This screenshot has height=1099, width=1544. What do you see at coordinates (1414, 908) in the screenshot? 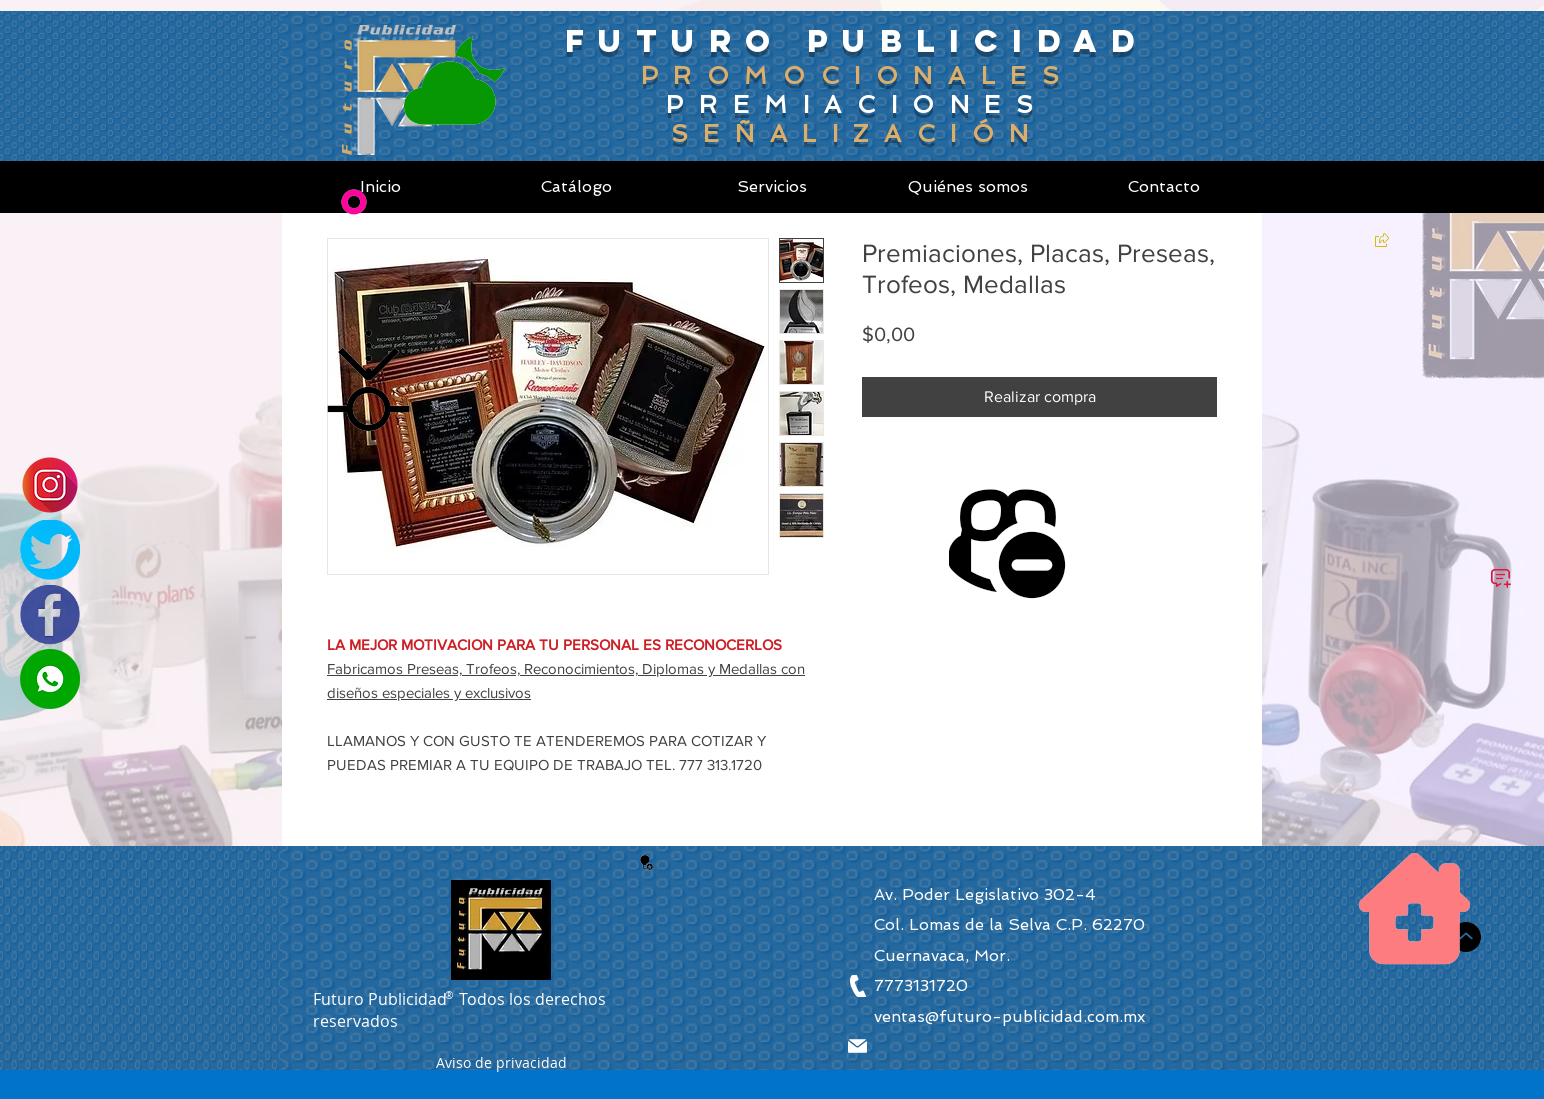
I see `access home healthcare services` at bounding box center [1414, 908].